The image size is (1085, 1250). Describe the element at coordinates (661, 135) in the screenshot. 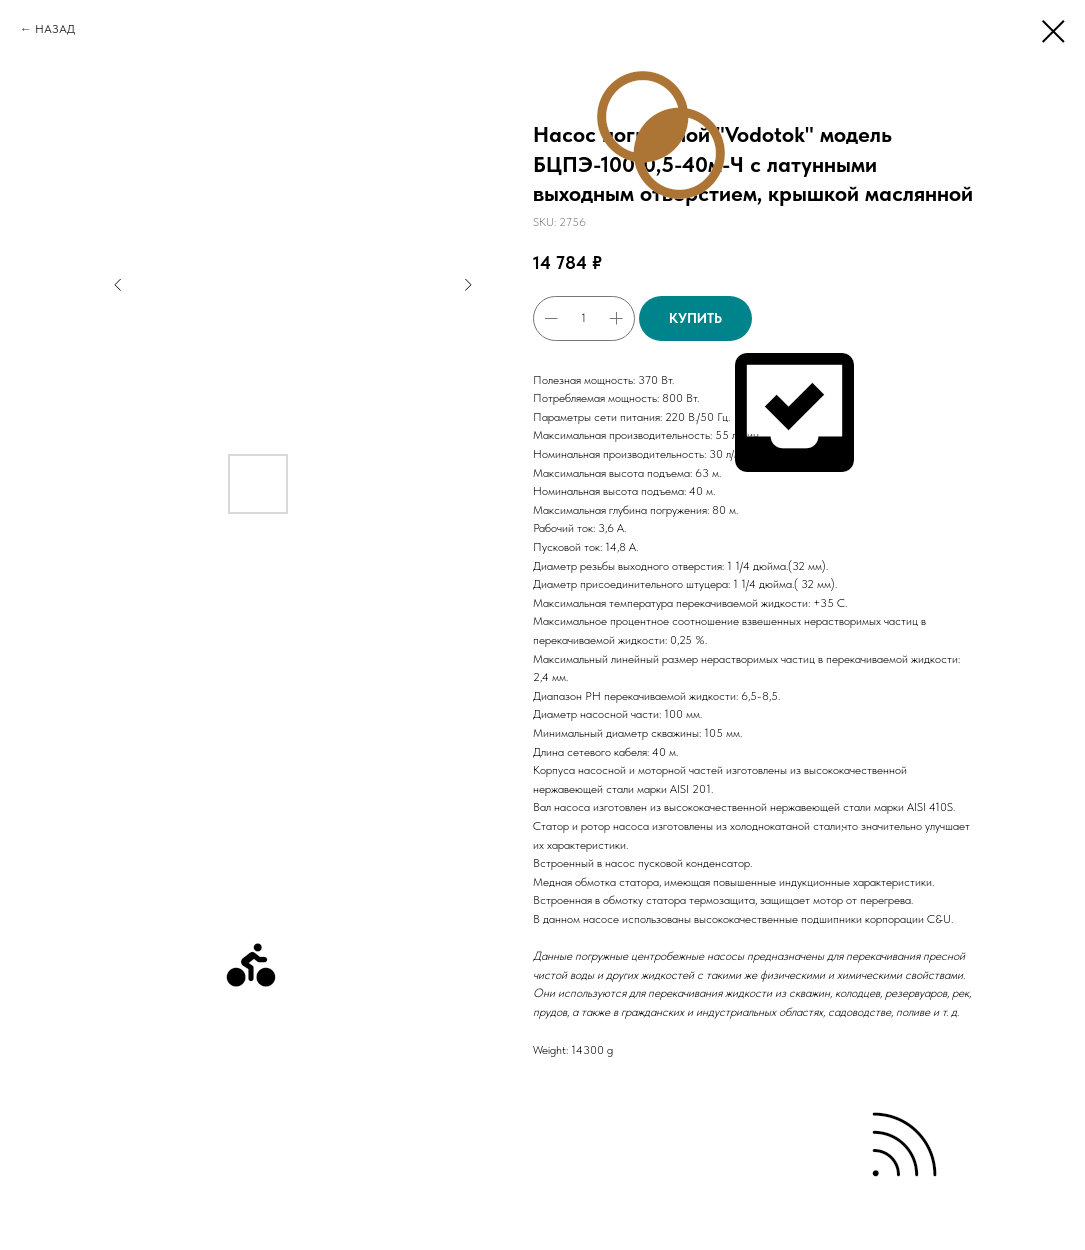

I see `apply intersection operation to selected shapes` at that location.